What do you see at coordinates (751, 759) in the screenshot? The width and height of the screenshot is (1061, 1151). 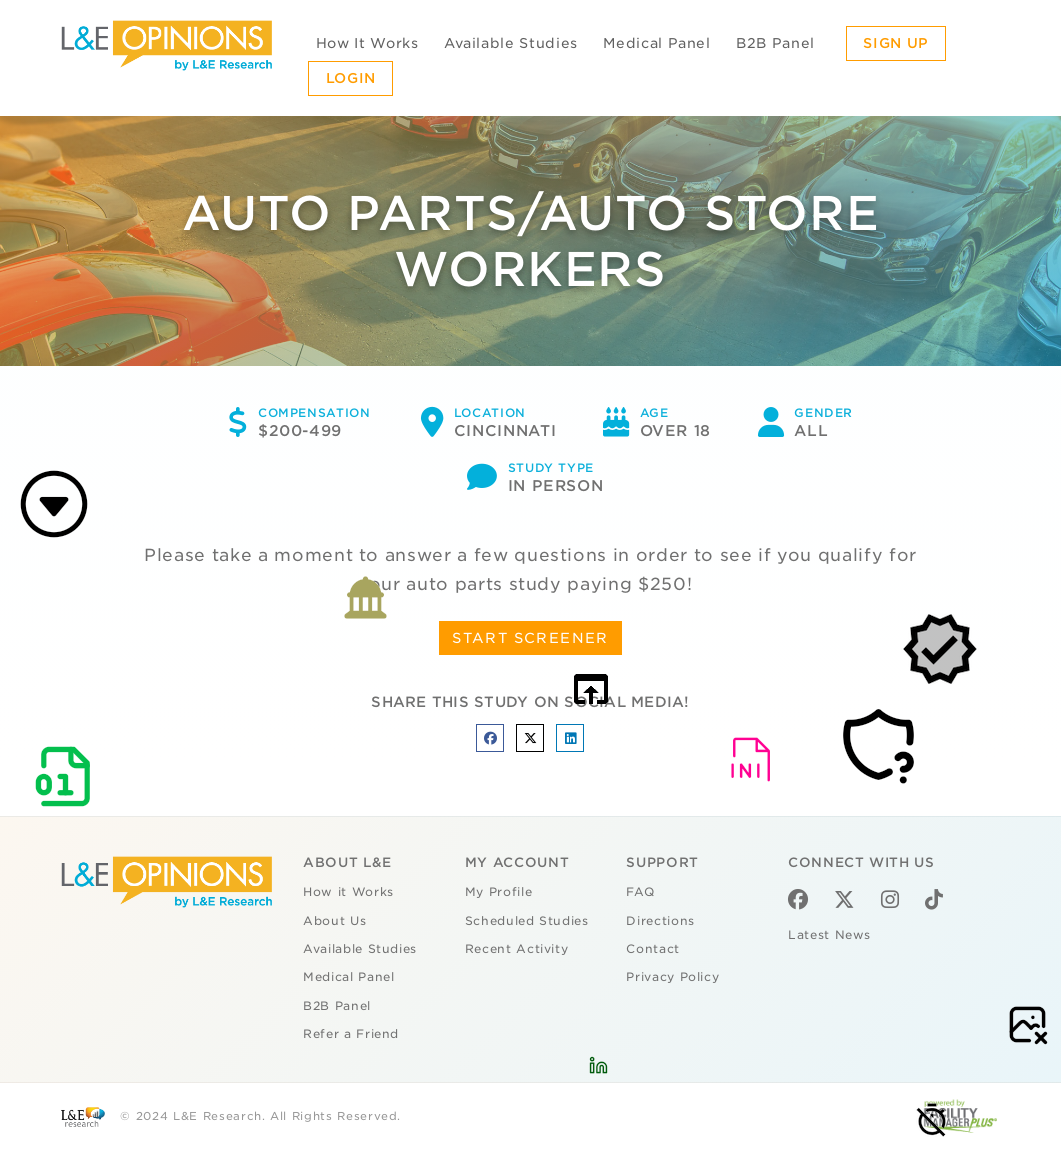 I see `view or open an INI configuration file` at bounding box center [751, 759].